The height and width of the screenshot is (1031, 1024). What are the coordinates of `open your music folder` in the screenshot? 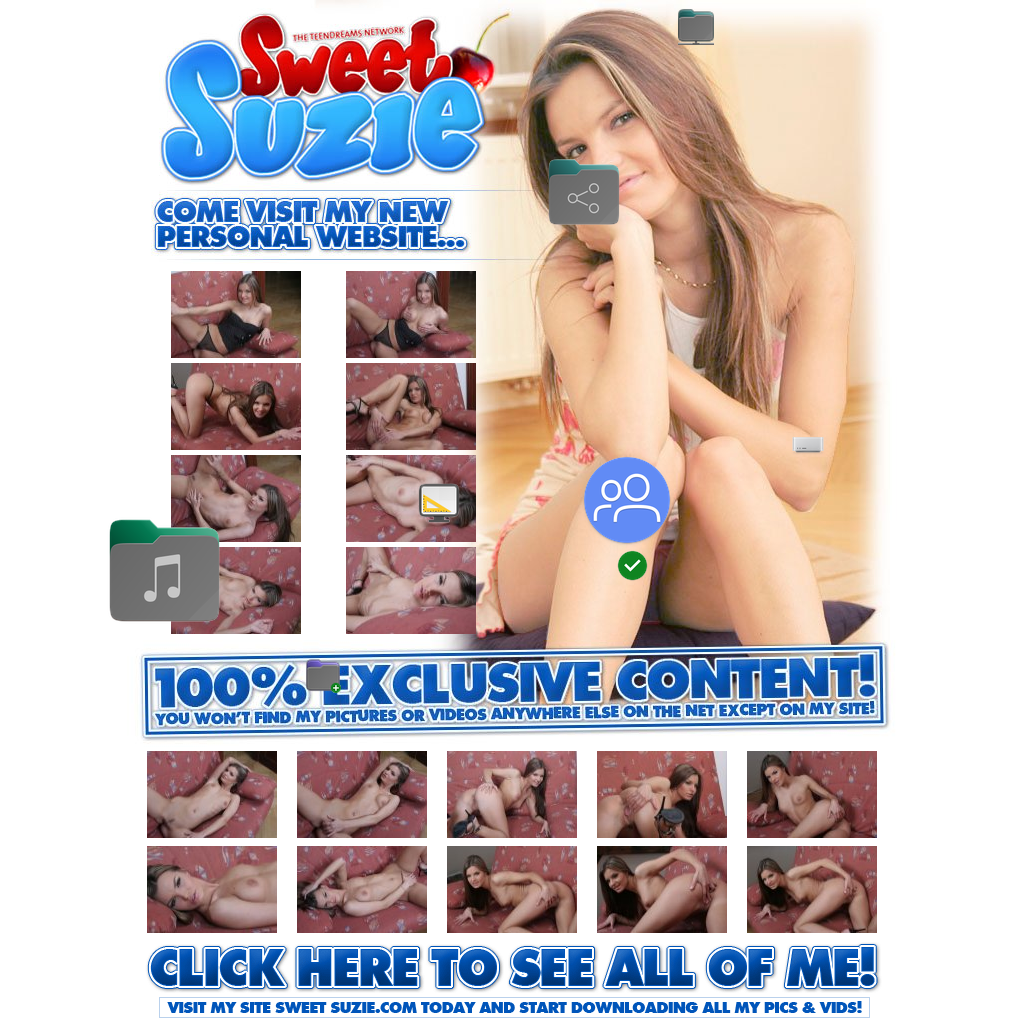 It's located at (164, 570).